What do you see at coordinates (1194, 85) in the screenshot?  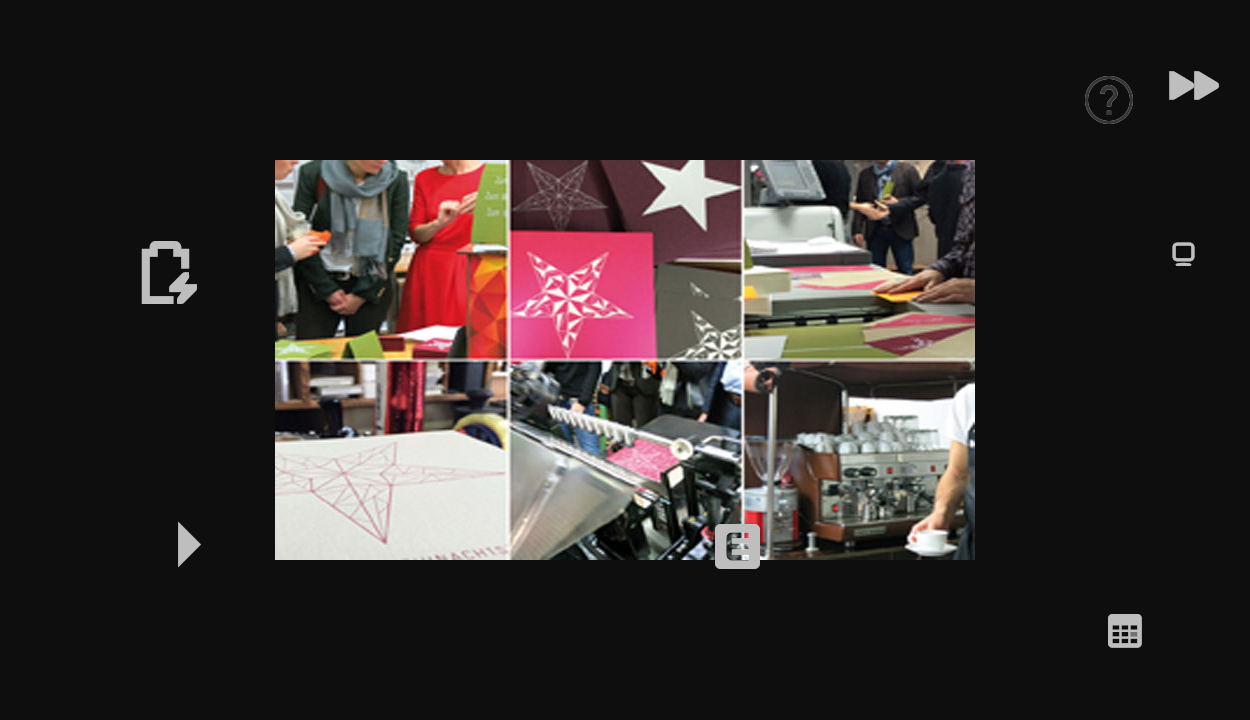 I see `fast forward media playback` at bounding box center [1194, 85].